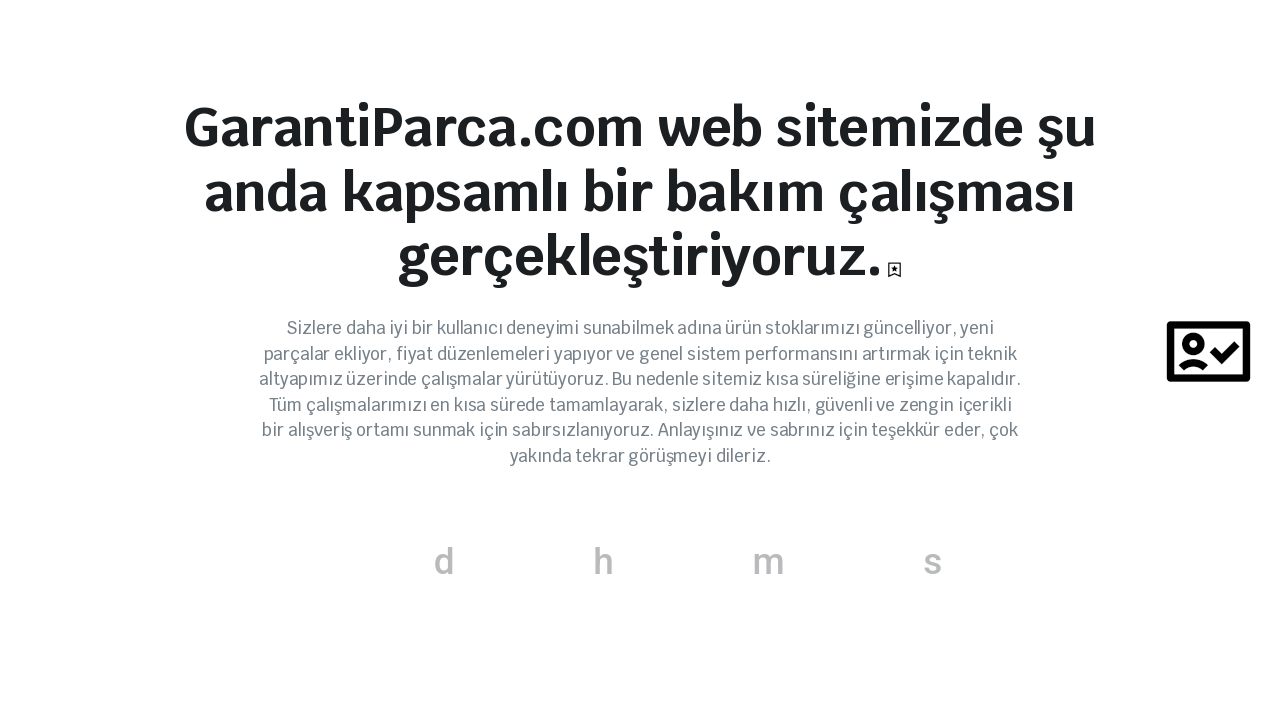  Describe the element at coordinates (894, 269) in the screenshot. I see `bookmark this item as a favorite` at that location.